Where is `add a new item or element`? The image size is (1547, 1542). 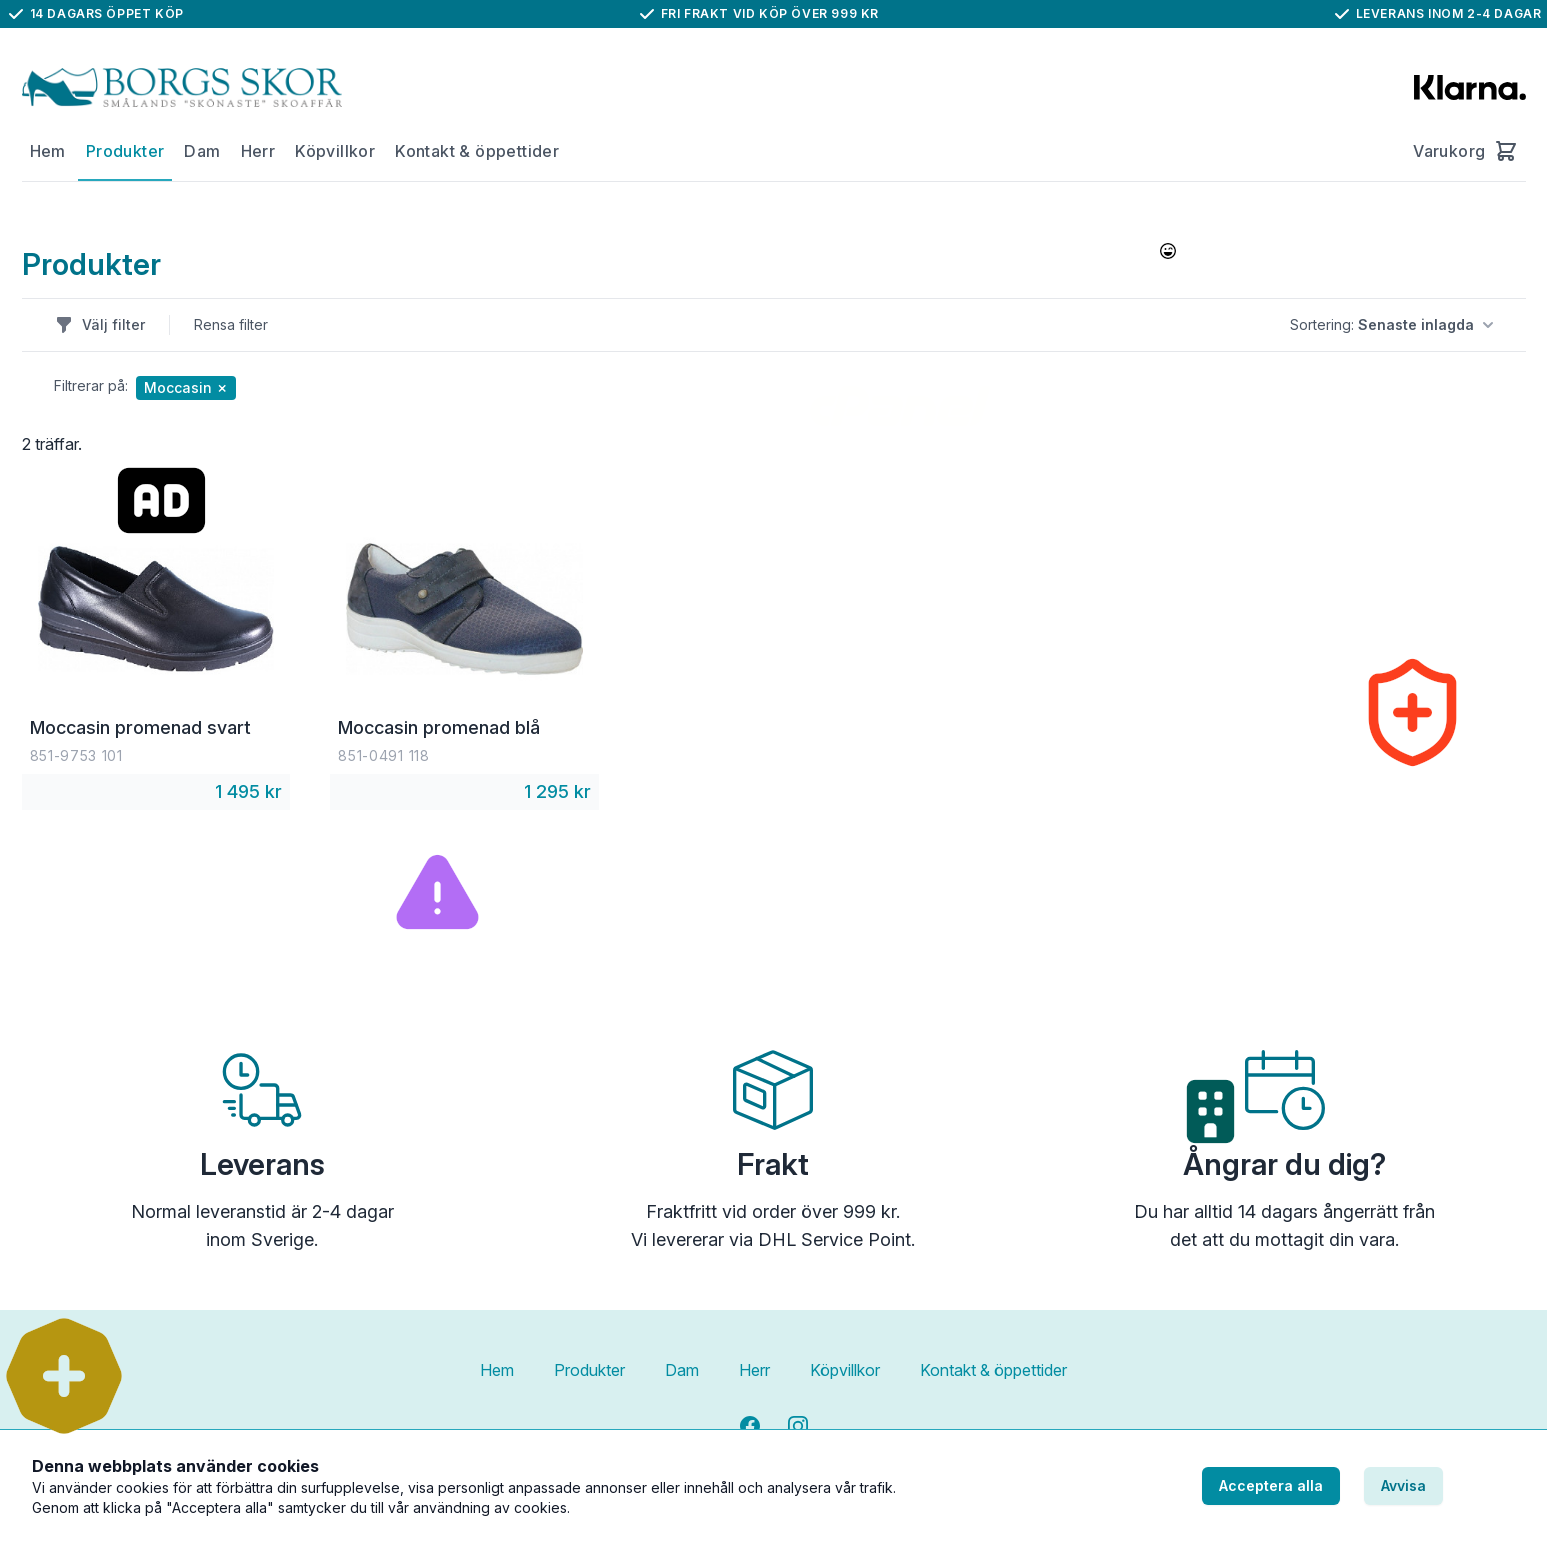
add a new item or element is located at coordinates (64, 1376).